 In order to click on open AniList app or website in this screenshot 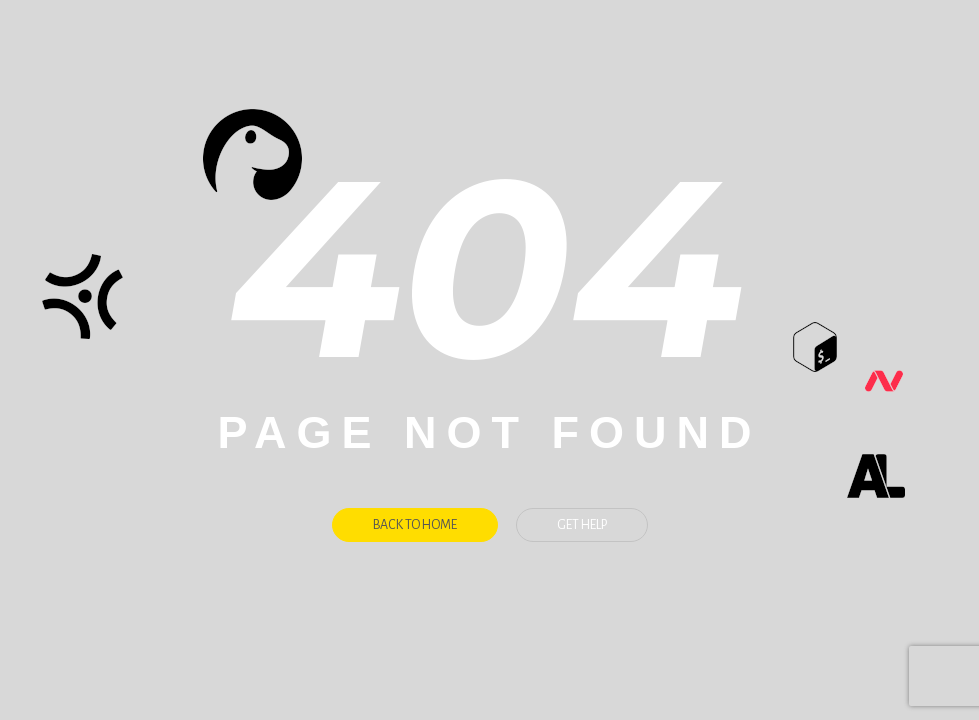, I will do `click(876, 476)`.